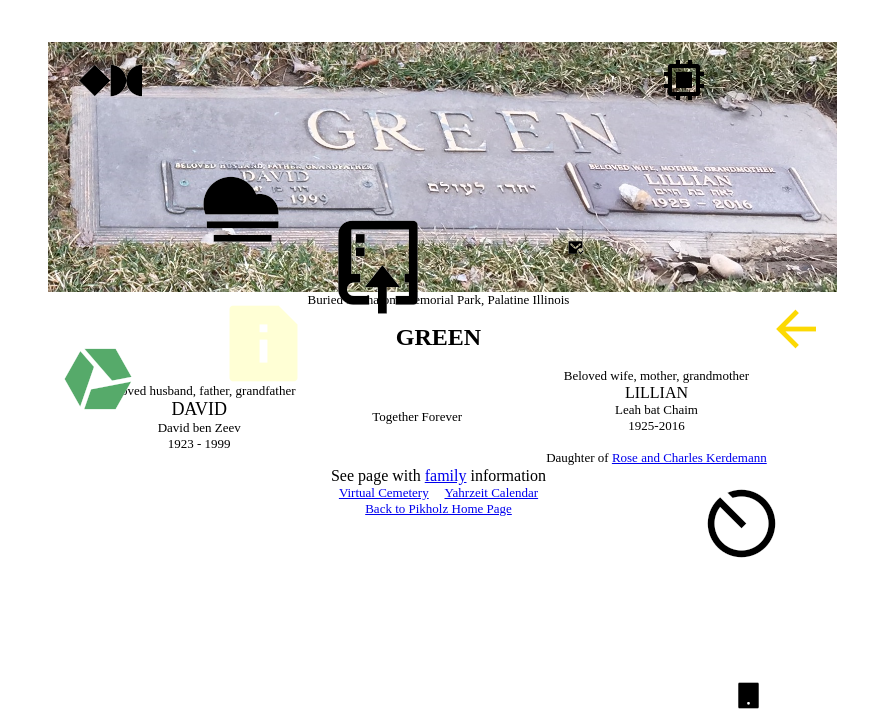 This screenshot has height=720, width=877. Describe the element at coordinates (575, 247) in the screenshot. I see `email successfully sent or delivered` at that location.